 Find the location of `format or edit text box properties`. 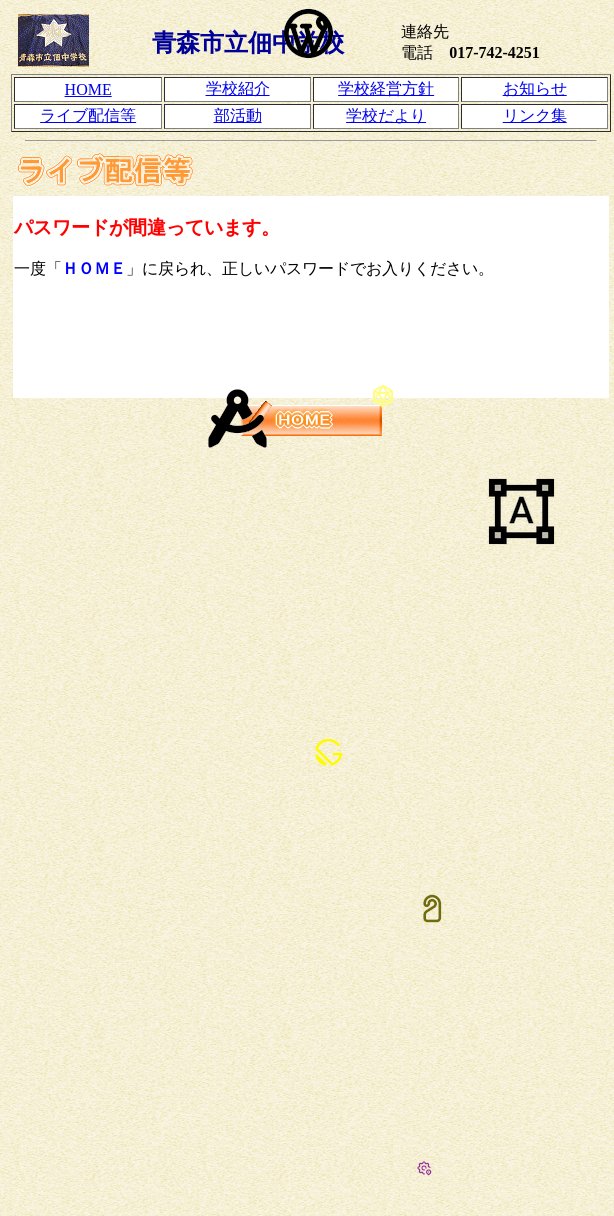

format or edit text box properties is located at coordinates (521, 511).